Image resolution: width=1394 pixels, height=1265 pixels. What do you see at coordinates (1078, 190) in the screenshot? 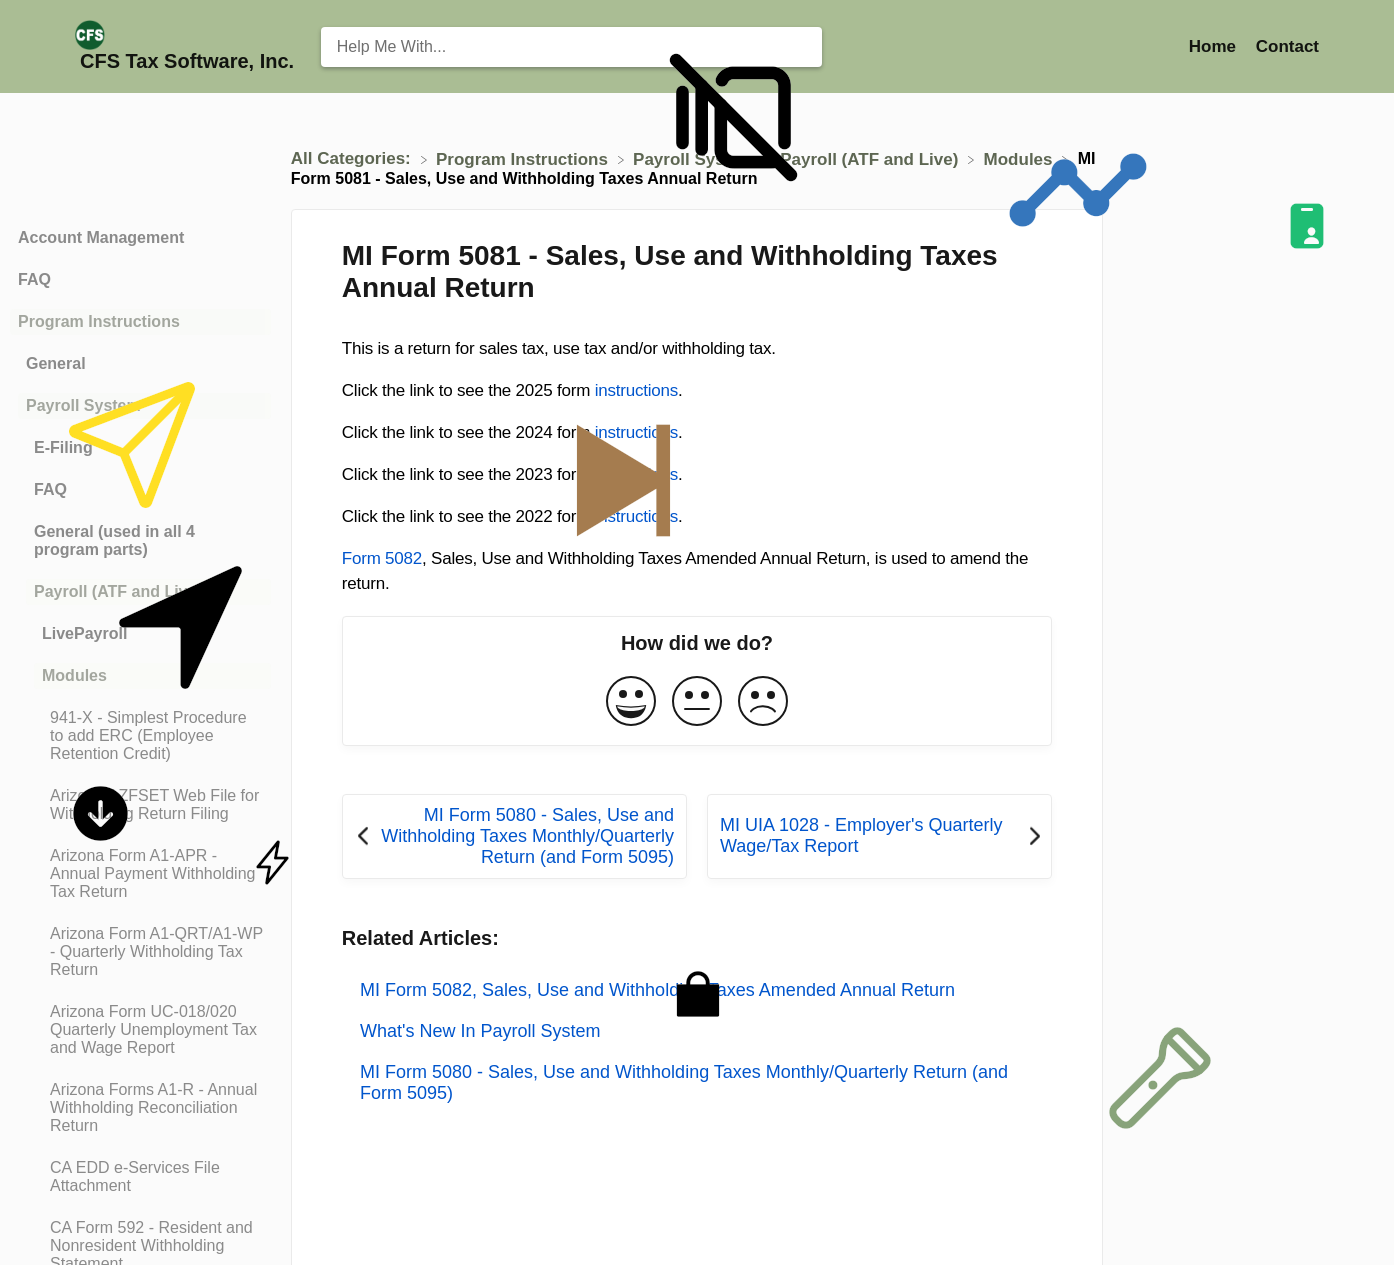
I see `view analytics and statistics` at bounding box center [1078, 190].